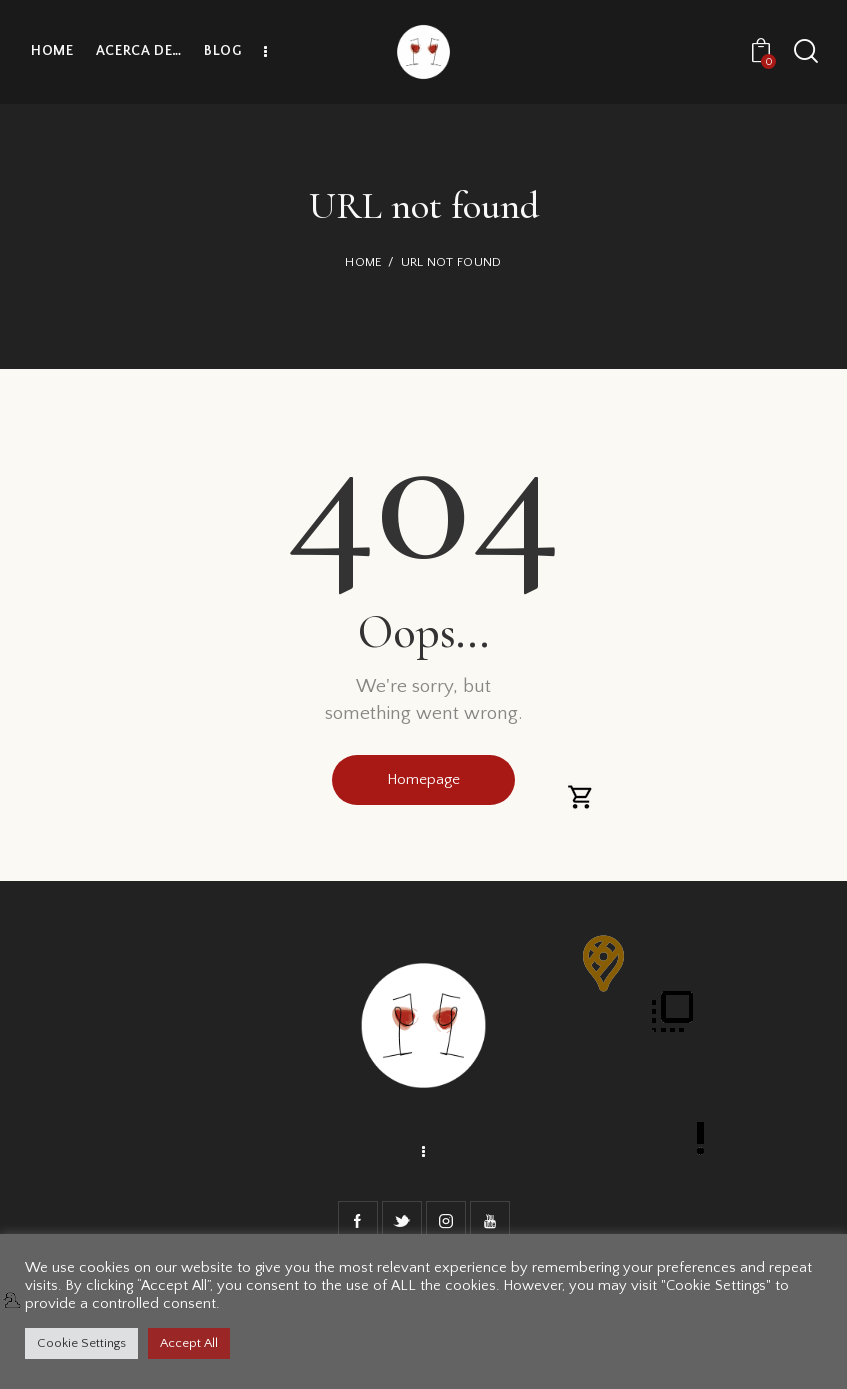  Describe the element at coordinates (581, 797) in the screenshot. I see `view nearby grocery stores` at that location.